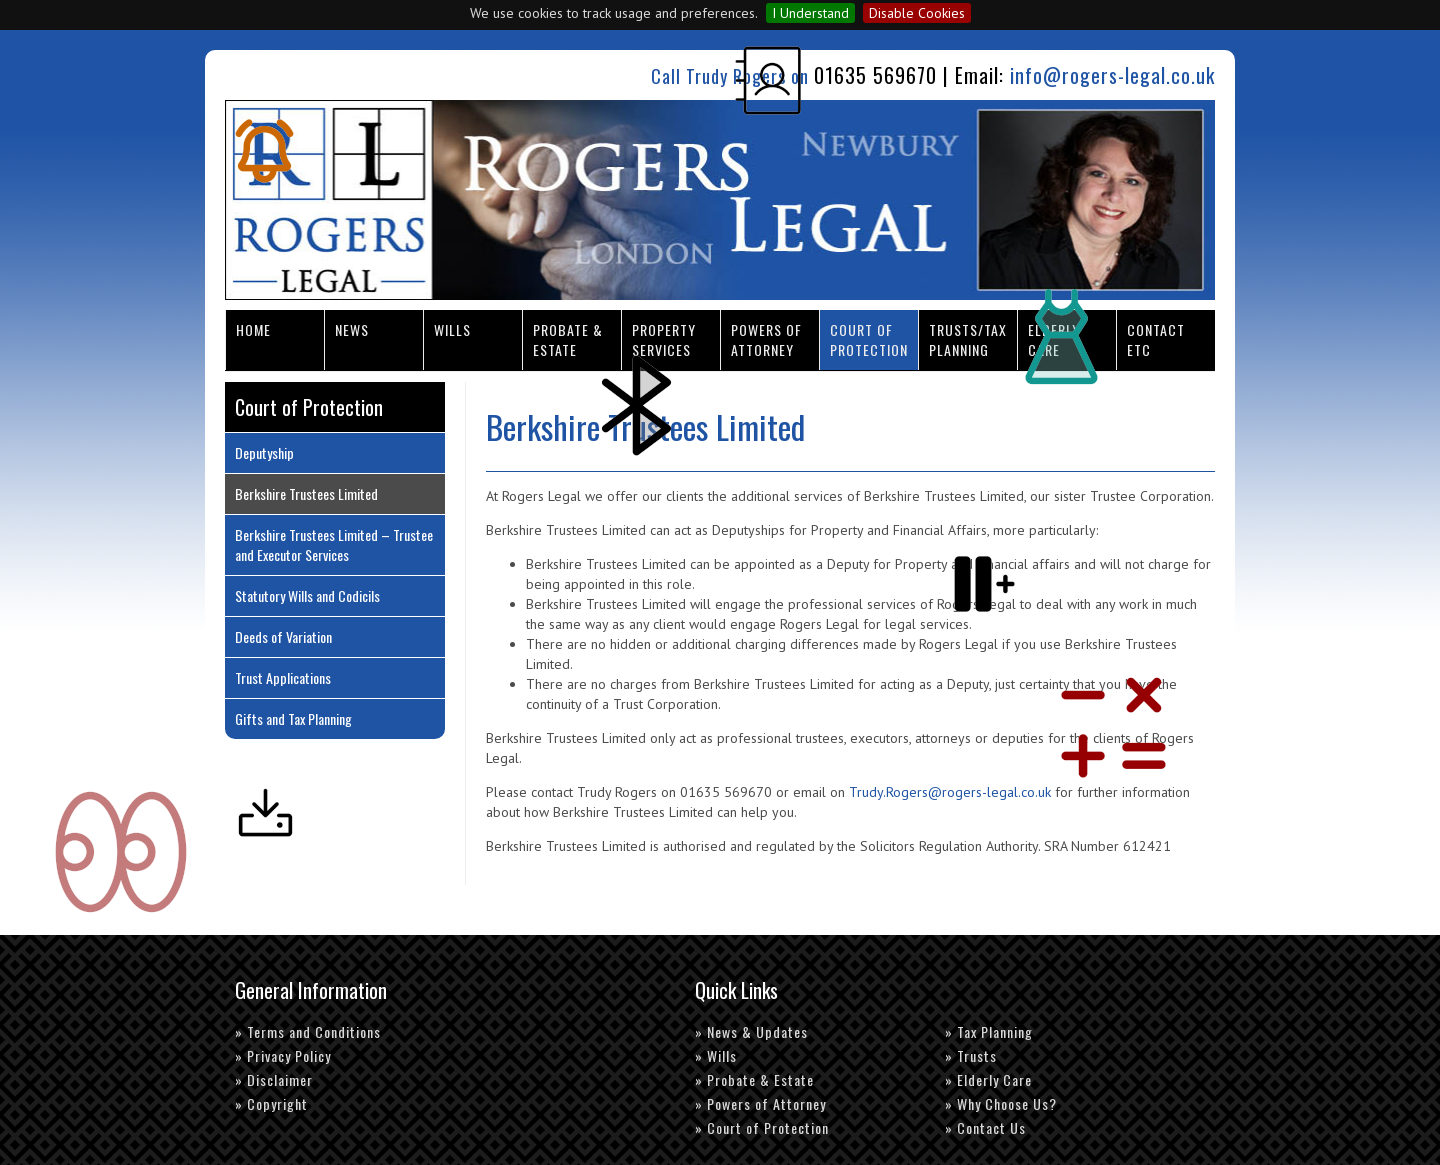 Image resolution: width=1440 pixels, height=1165 pixels. What do you see at coordinates (1113, 725) in the screenshot?
I see `open calculator or math tools` at bounding box center [1113, 725].